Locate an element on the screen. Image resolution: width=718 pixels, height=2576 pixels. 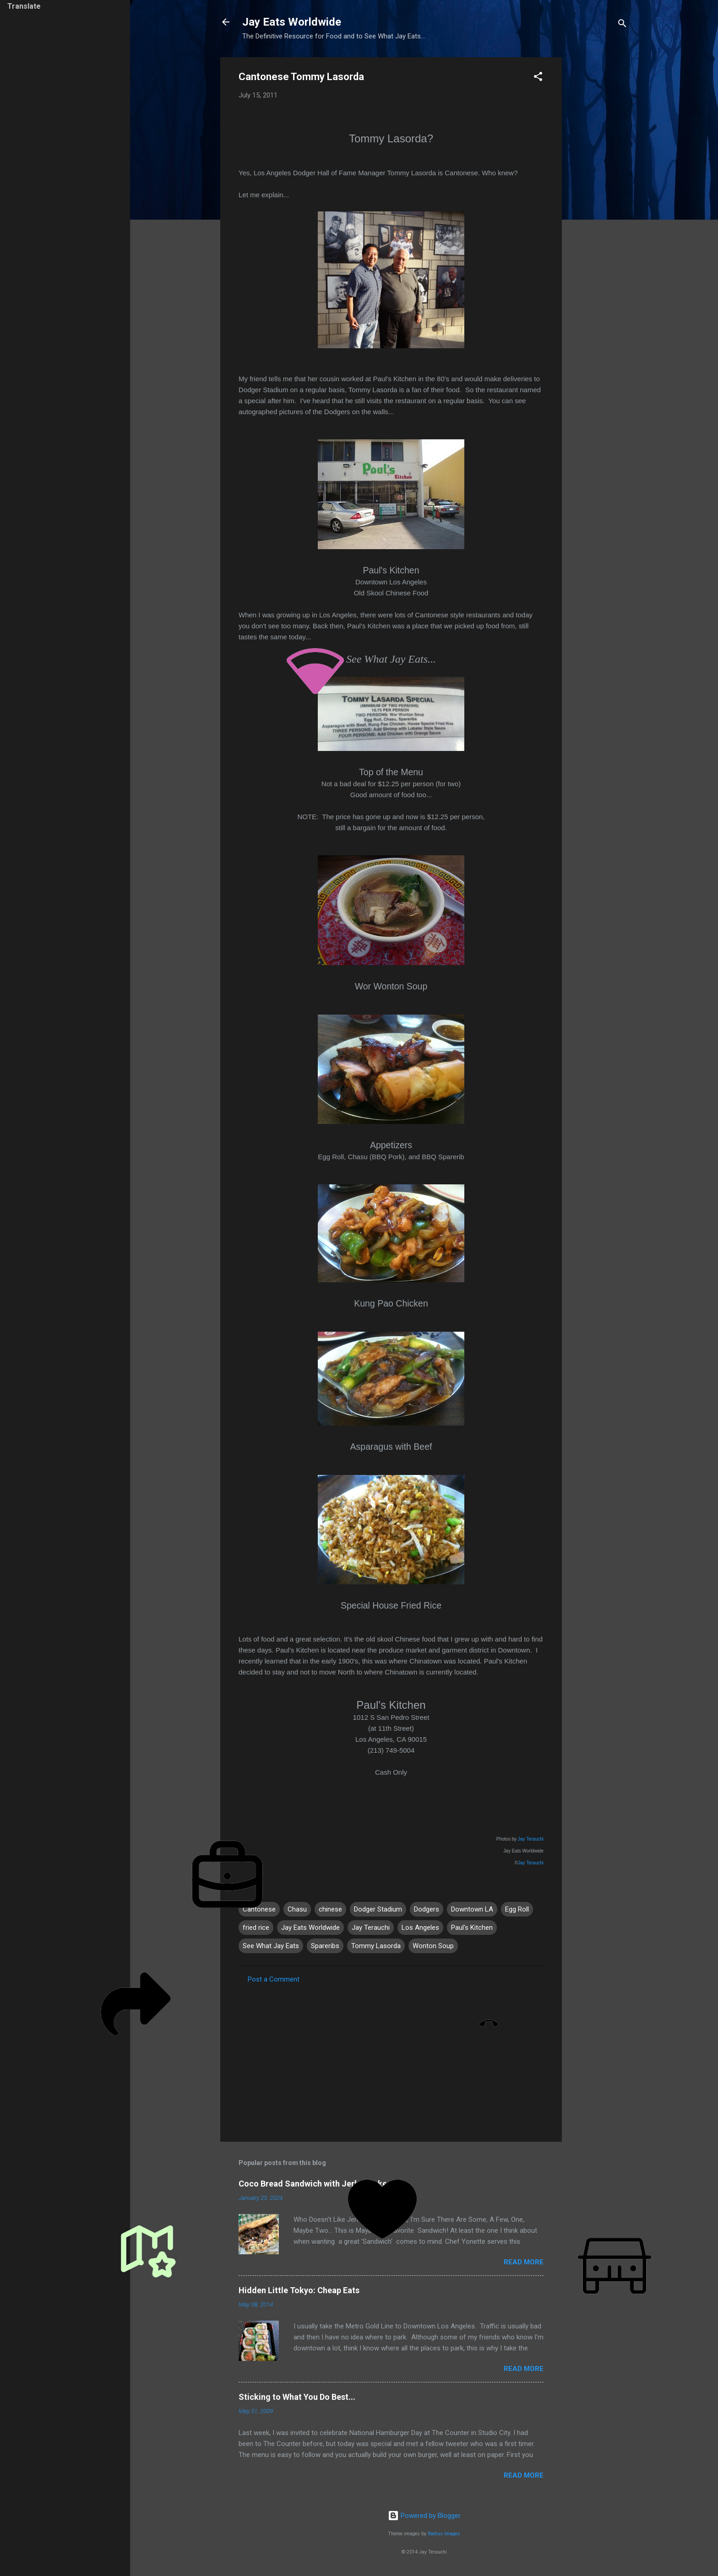
end the current phone call is located at coordinates (489, 2024).